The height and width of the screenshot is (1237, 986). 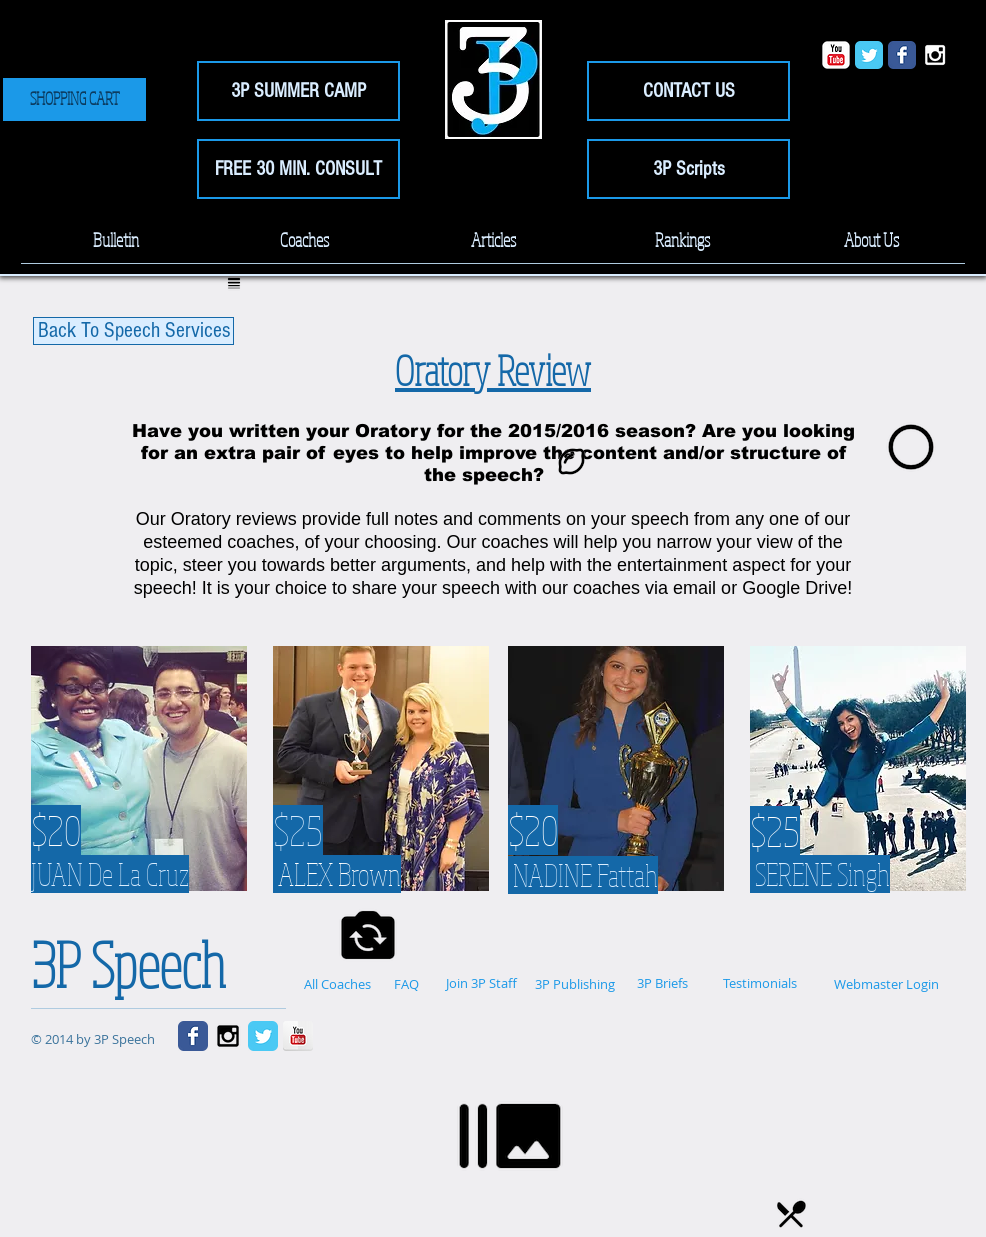 What do you see at coordinates (571, 461) in the screenshot?
I see `indicates fresh or organic content` at bounding box center [571, 461].